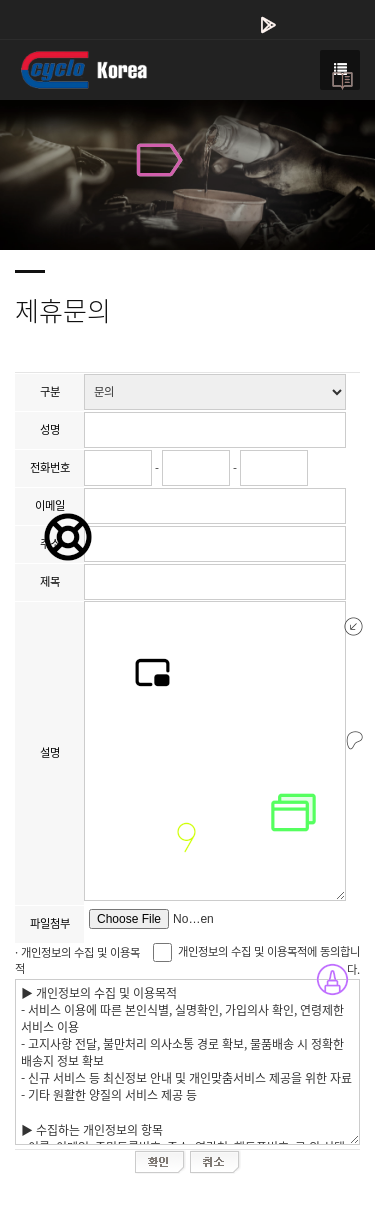 The width and height of the screenshot is (375, 1224). Describe the element at coordinates (332, 979) in the screenshot. I see `select marker or highlighter tool` at that location.